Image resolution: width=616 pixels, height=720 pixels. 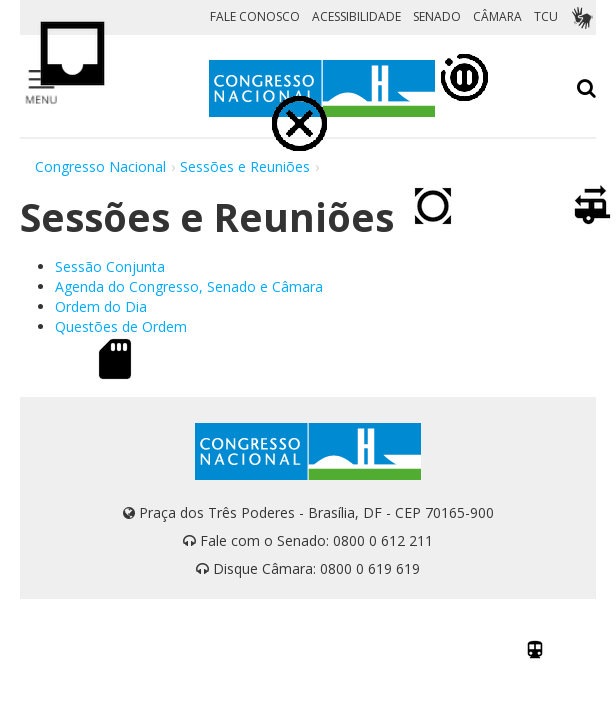 What do you see at coordinates (72, 53) in the screenshot?
I see `access your inbox` at bounding box center [72, 53].